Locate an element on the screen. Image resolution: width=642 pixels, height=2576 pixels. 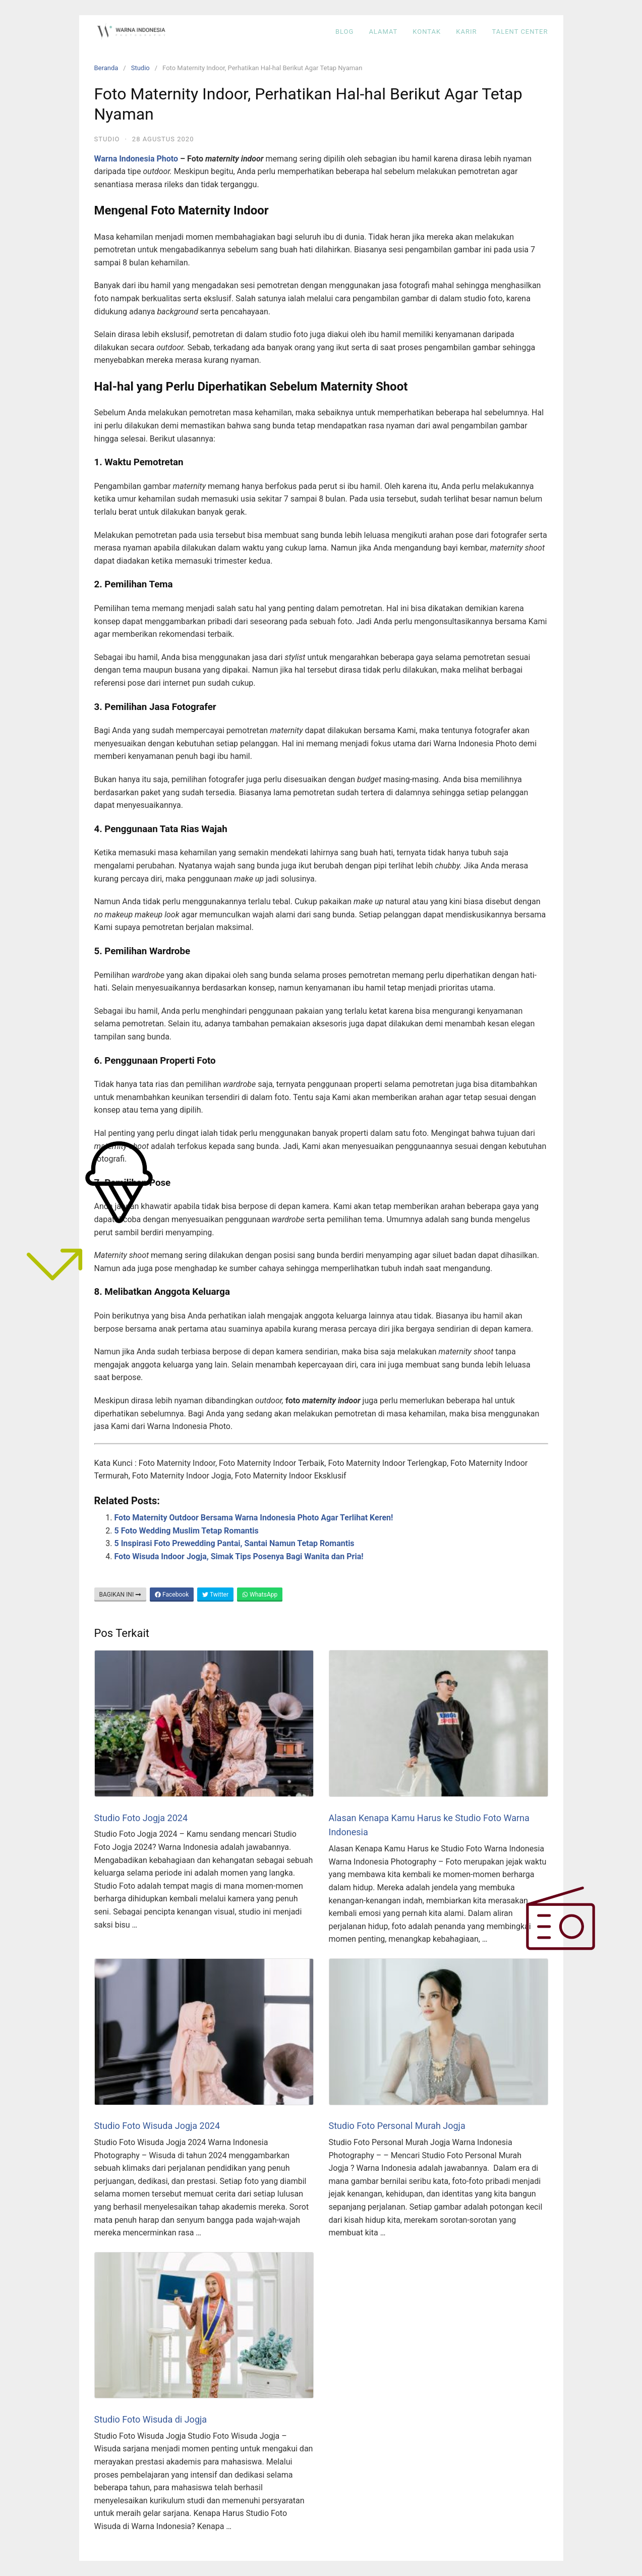
reply to a message is located at coordinates (54, 1263).